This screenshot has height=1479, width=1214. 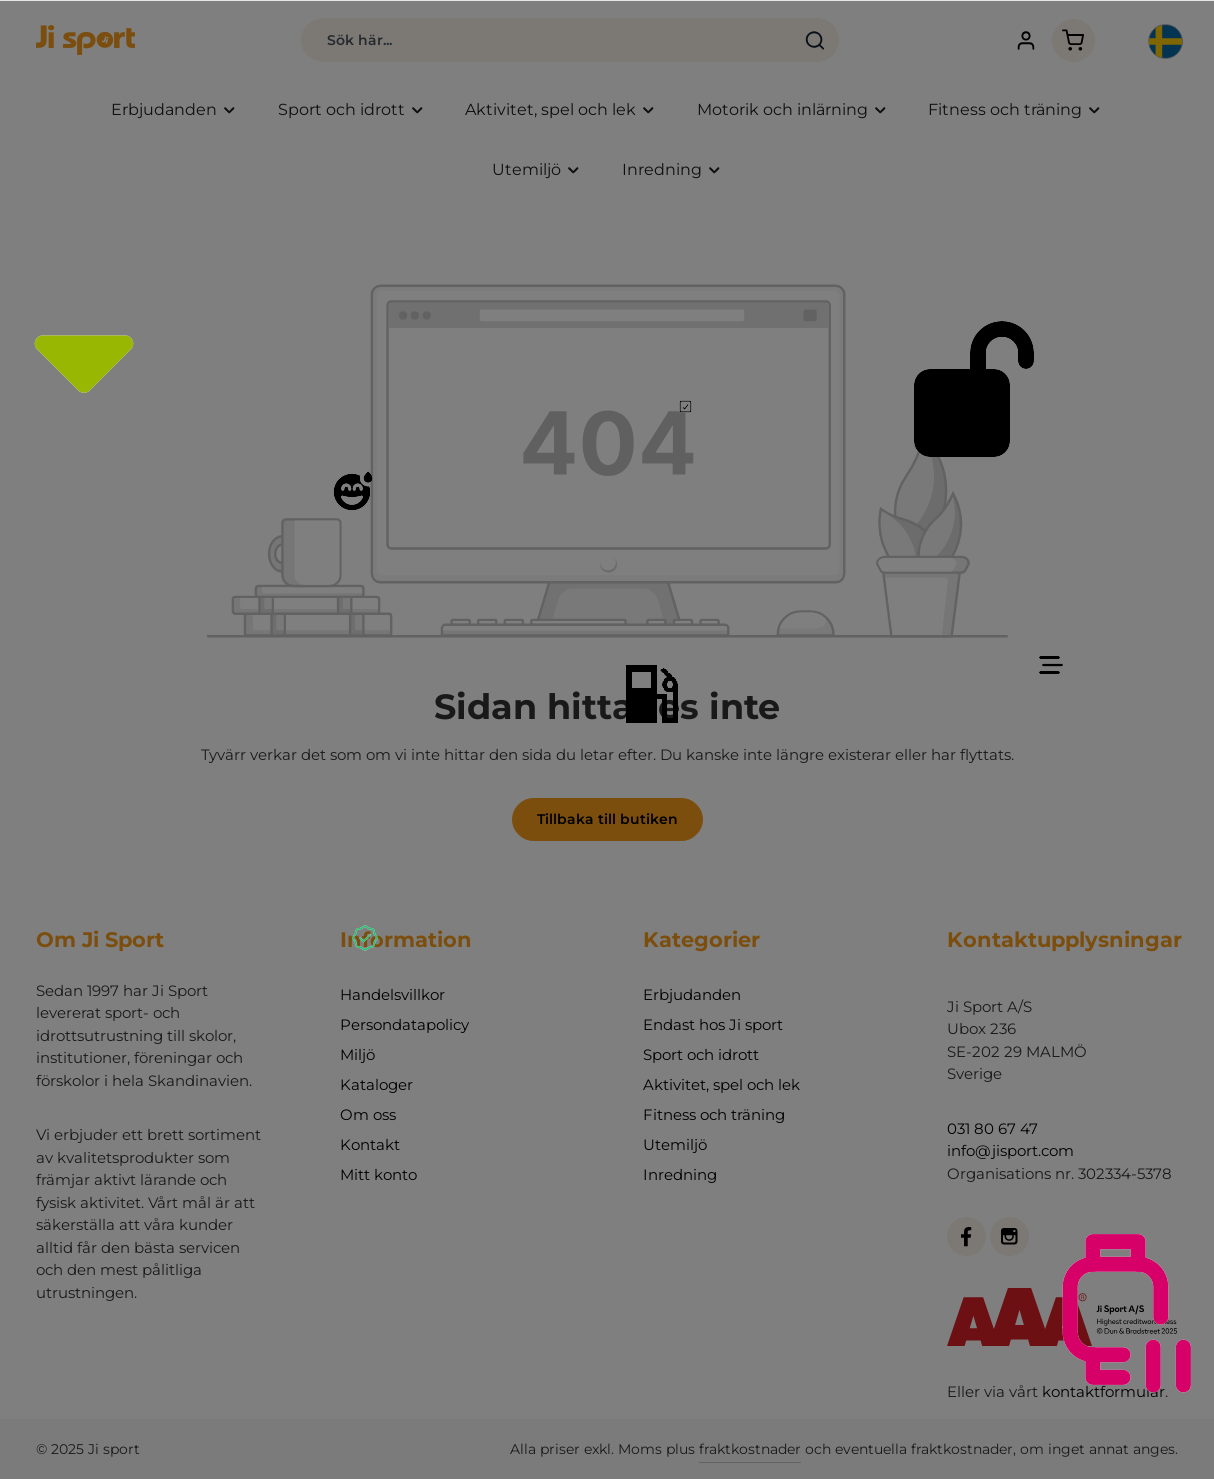 What do you see at coordinates (1115, 1309) in the screenshot?
I see `pause activity tracking on smartwatch` at bounding box center [1115, 1309].